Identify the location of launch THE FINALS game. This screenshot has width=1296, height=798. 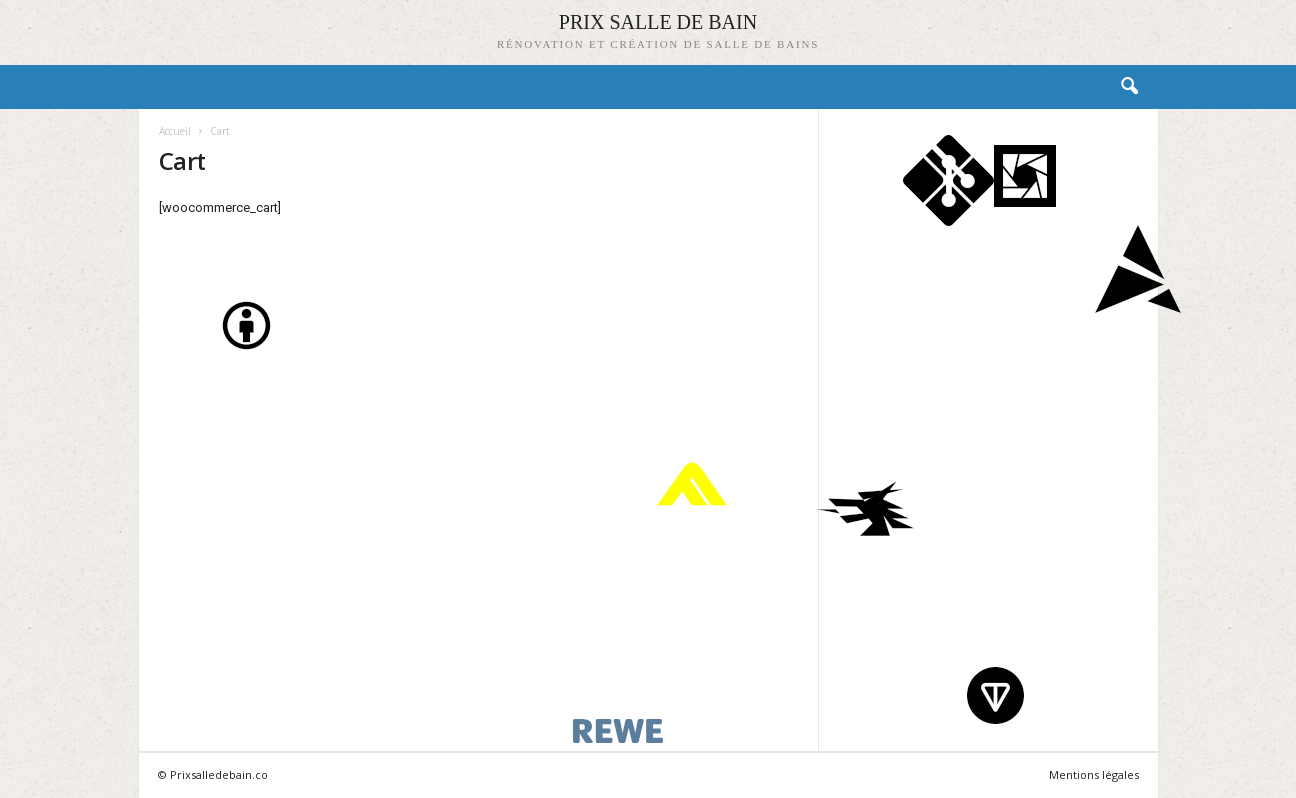
(692, 484).